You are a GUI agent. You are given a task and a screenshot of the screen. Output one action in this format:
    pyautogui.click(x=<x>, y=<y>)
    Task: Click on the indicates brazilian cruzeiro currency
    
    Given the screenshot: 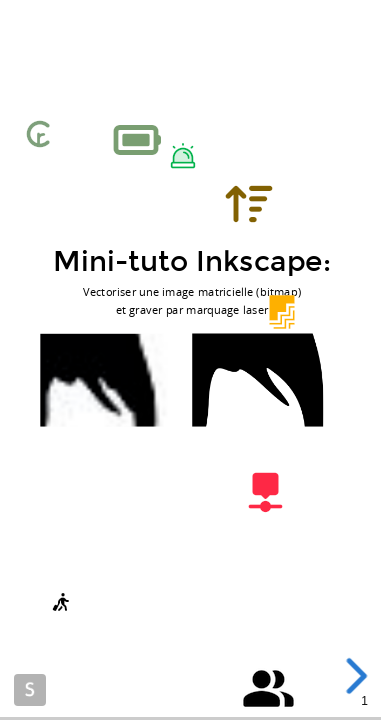 What is the action you would take?
    pyautogui.click(x=39, y=134)
    